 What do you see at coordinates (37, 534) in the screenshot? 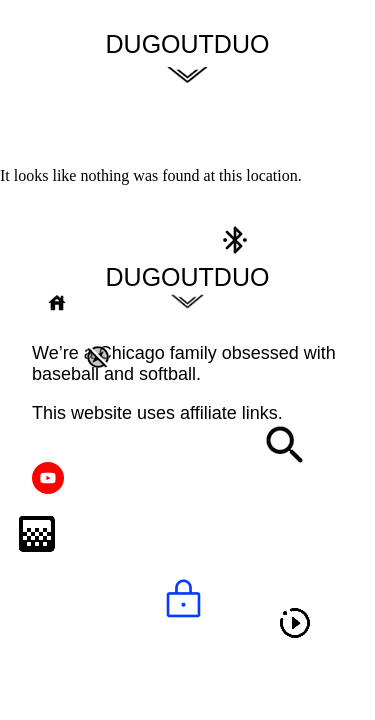
I see `apply a gradient effect to an image` at bounding box center [37, 534].